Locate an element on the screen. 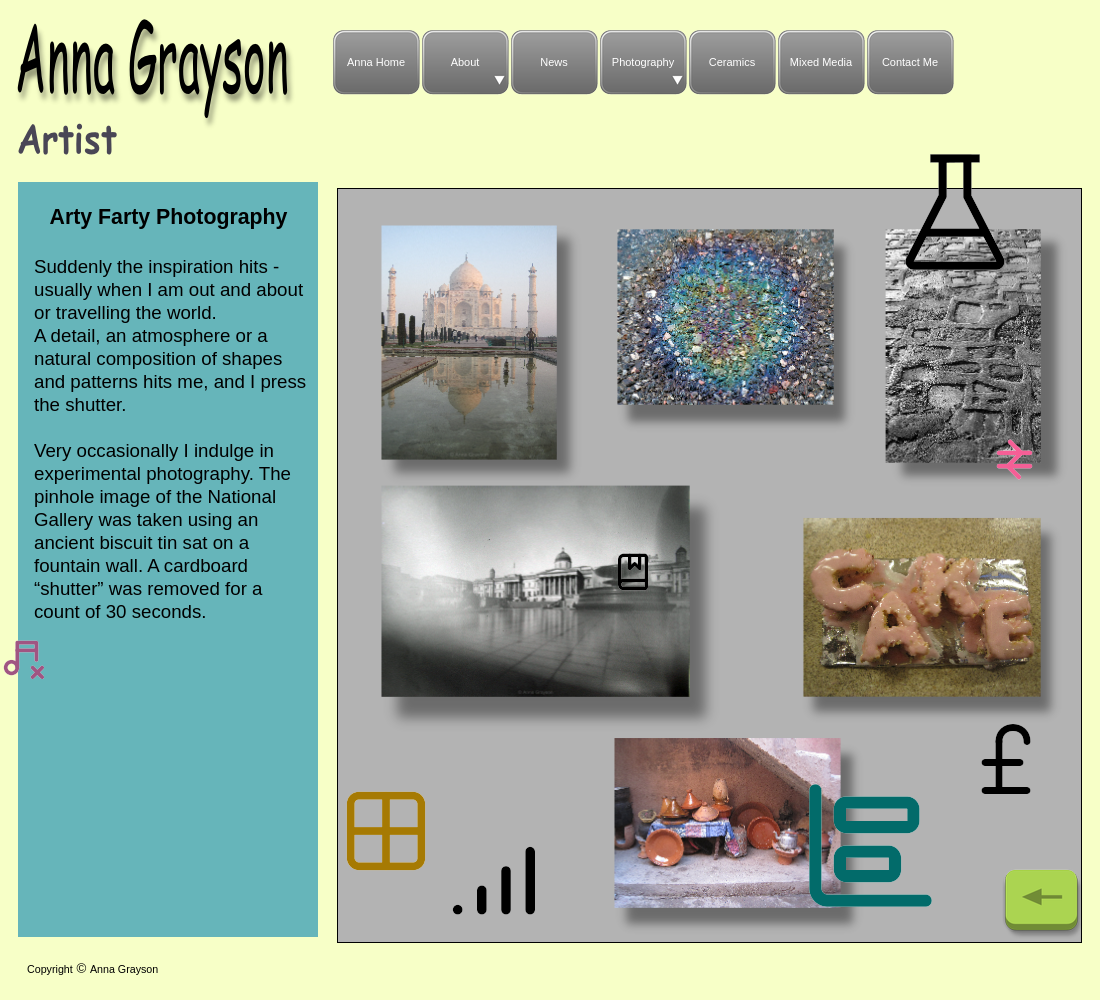  view your bookmarked items is located at coordinates (633, 572).